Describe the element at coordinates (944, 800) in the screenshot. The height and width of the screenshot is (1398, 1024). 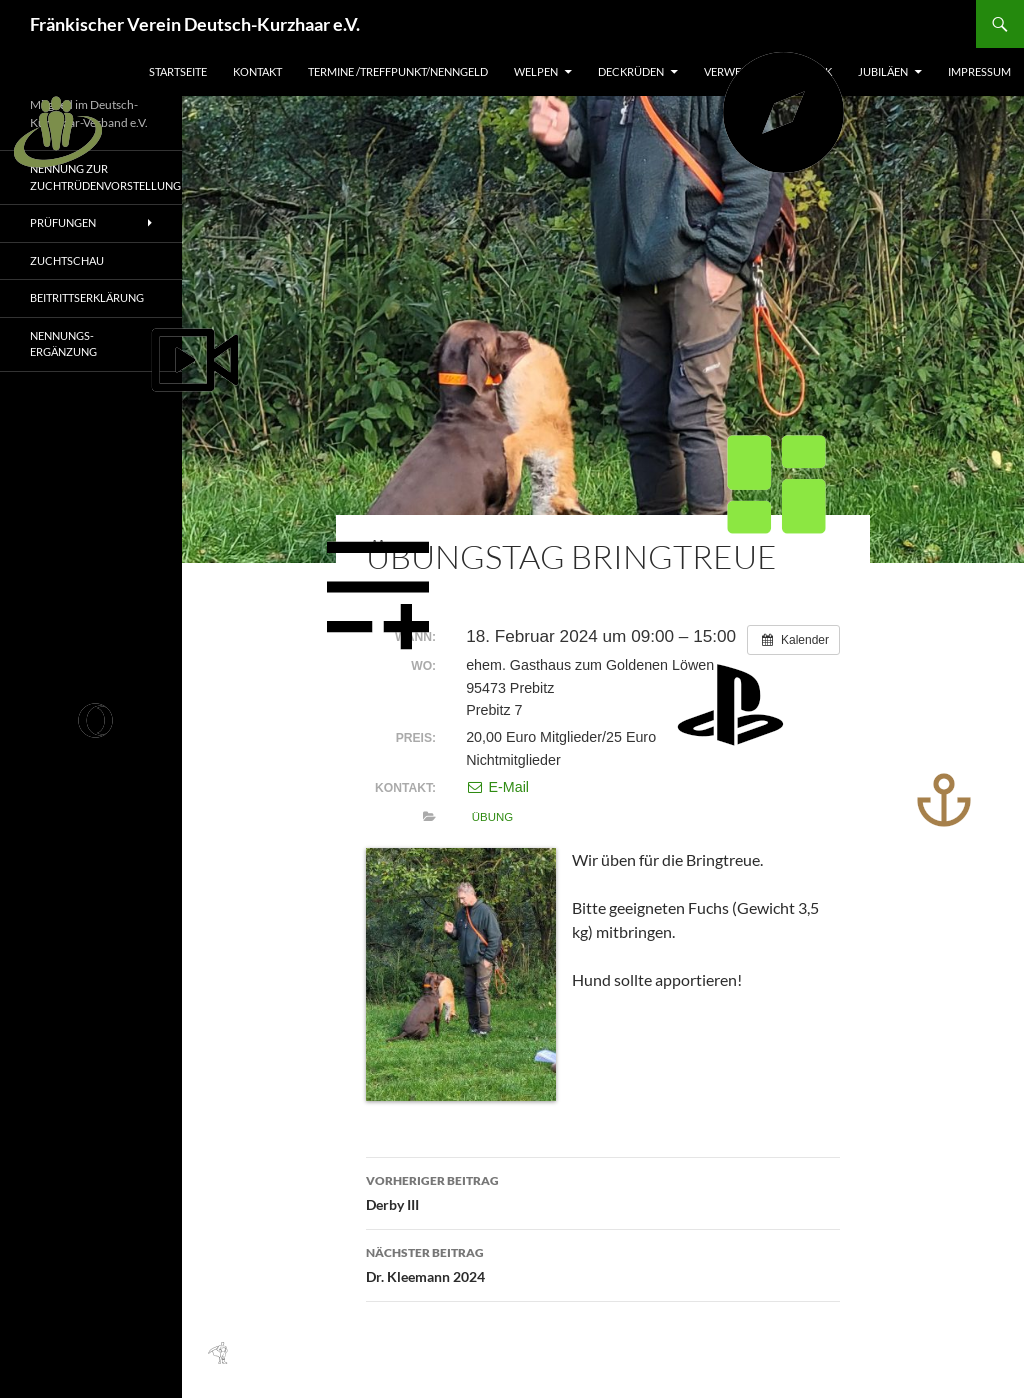
I see `set a fixed anchor point on the map` at that location.